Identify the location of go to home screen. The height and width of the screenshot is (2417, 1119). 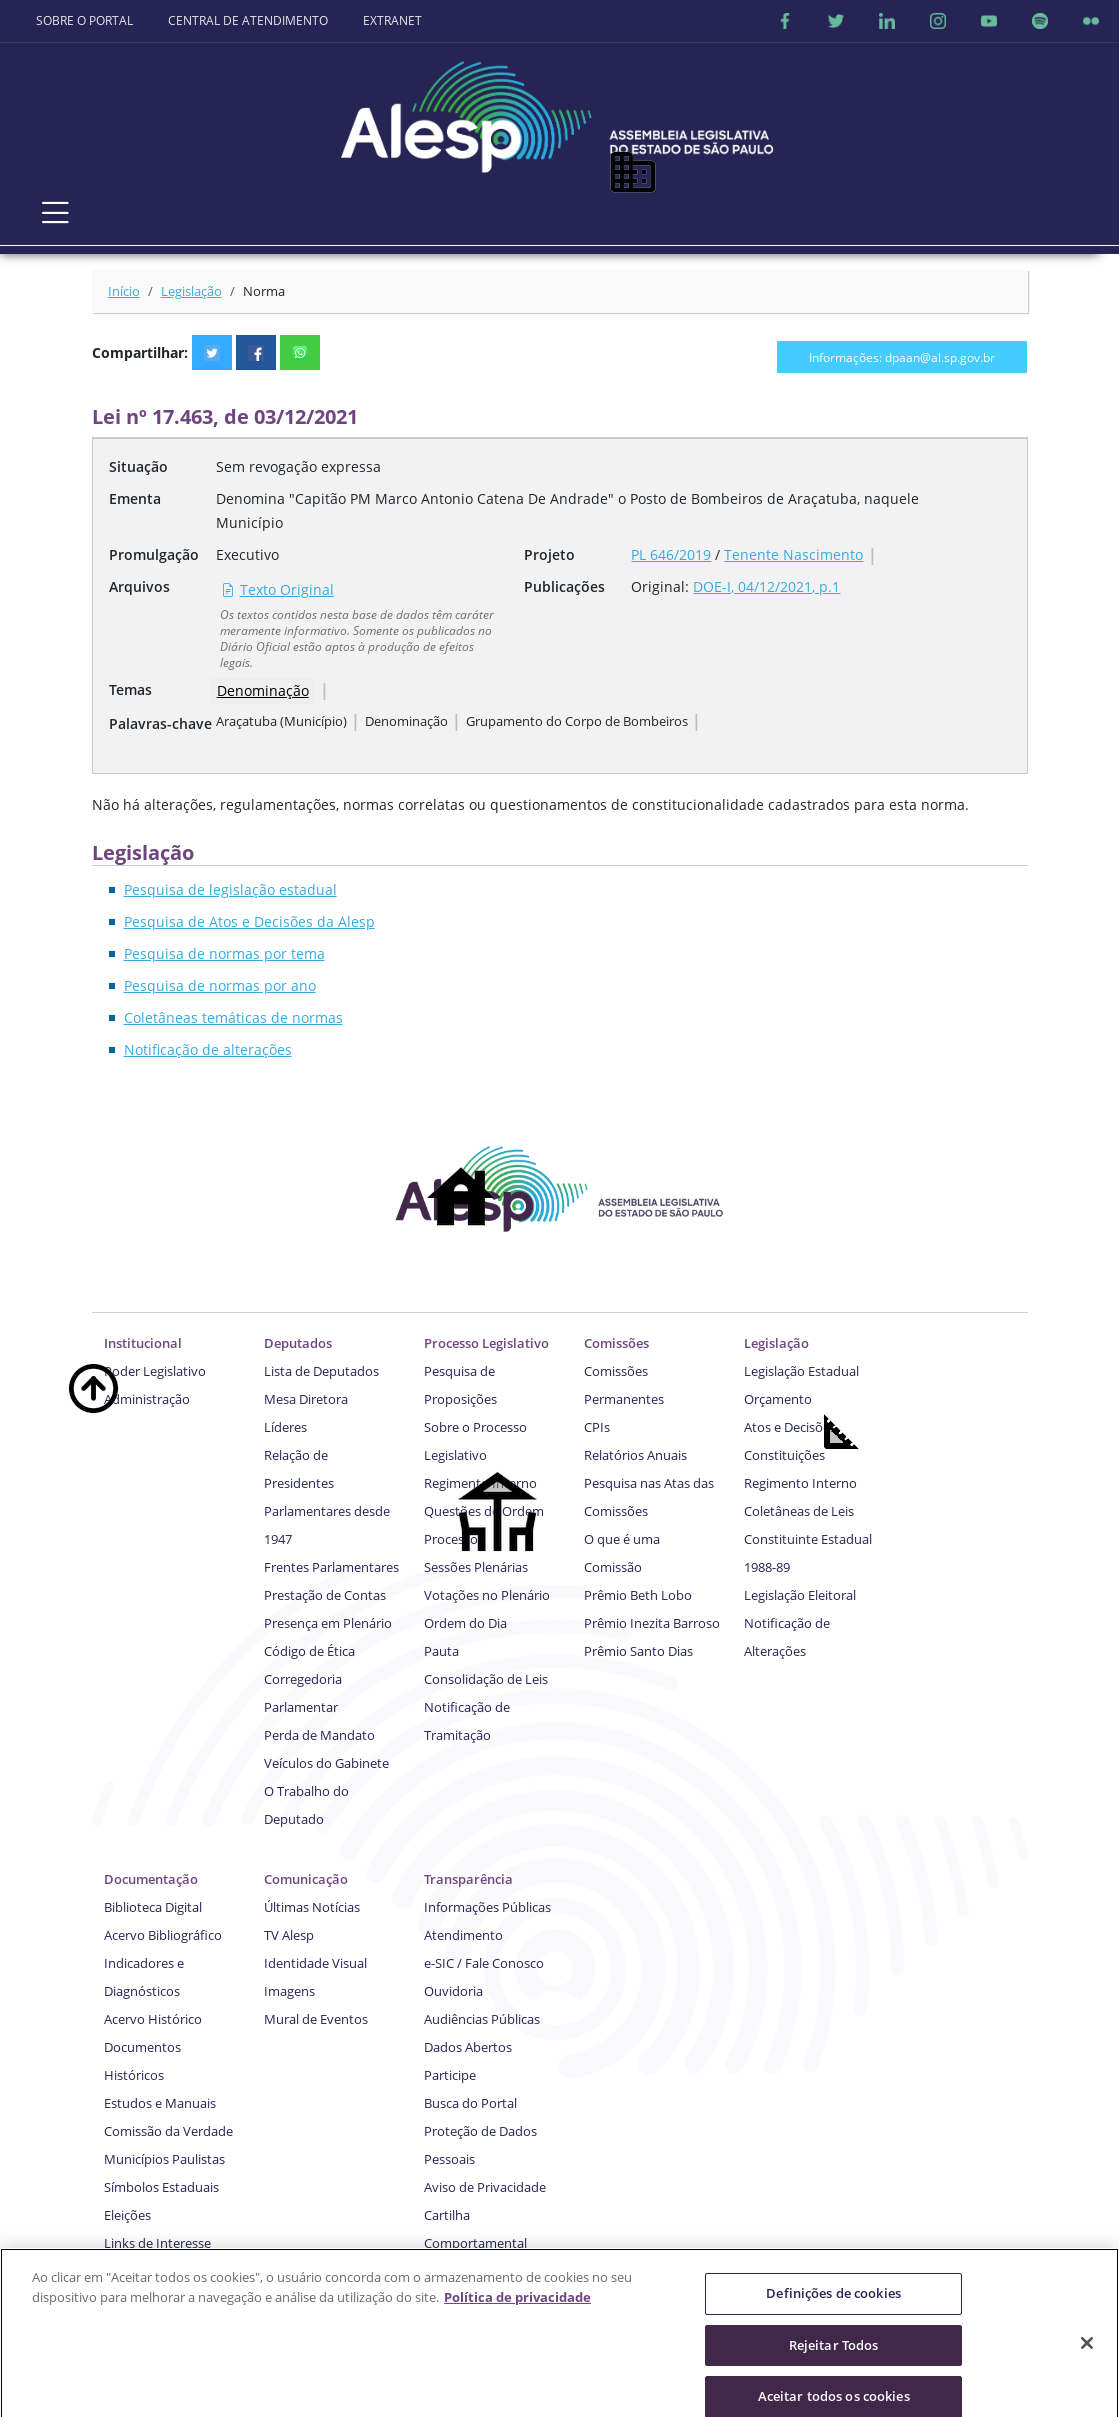
(461, 1198).